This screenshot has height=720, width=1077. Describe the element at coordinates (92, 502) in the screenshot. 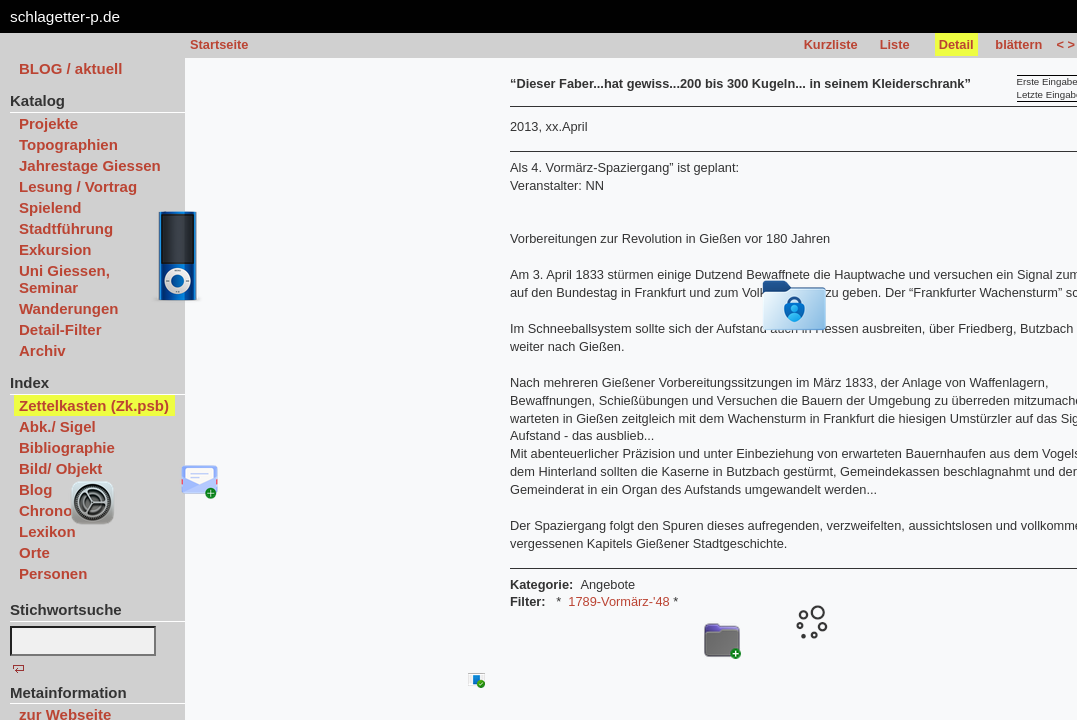

I see `open system settings or preferences` at that location.